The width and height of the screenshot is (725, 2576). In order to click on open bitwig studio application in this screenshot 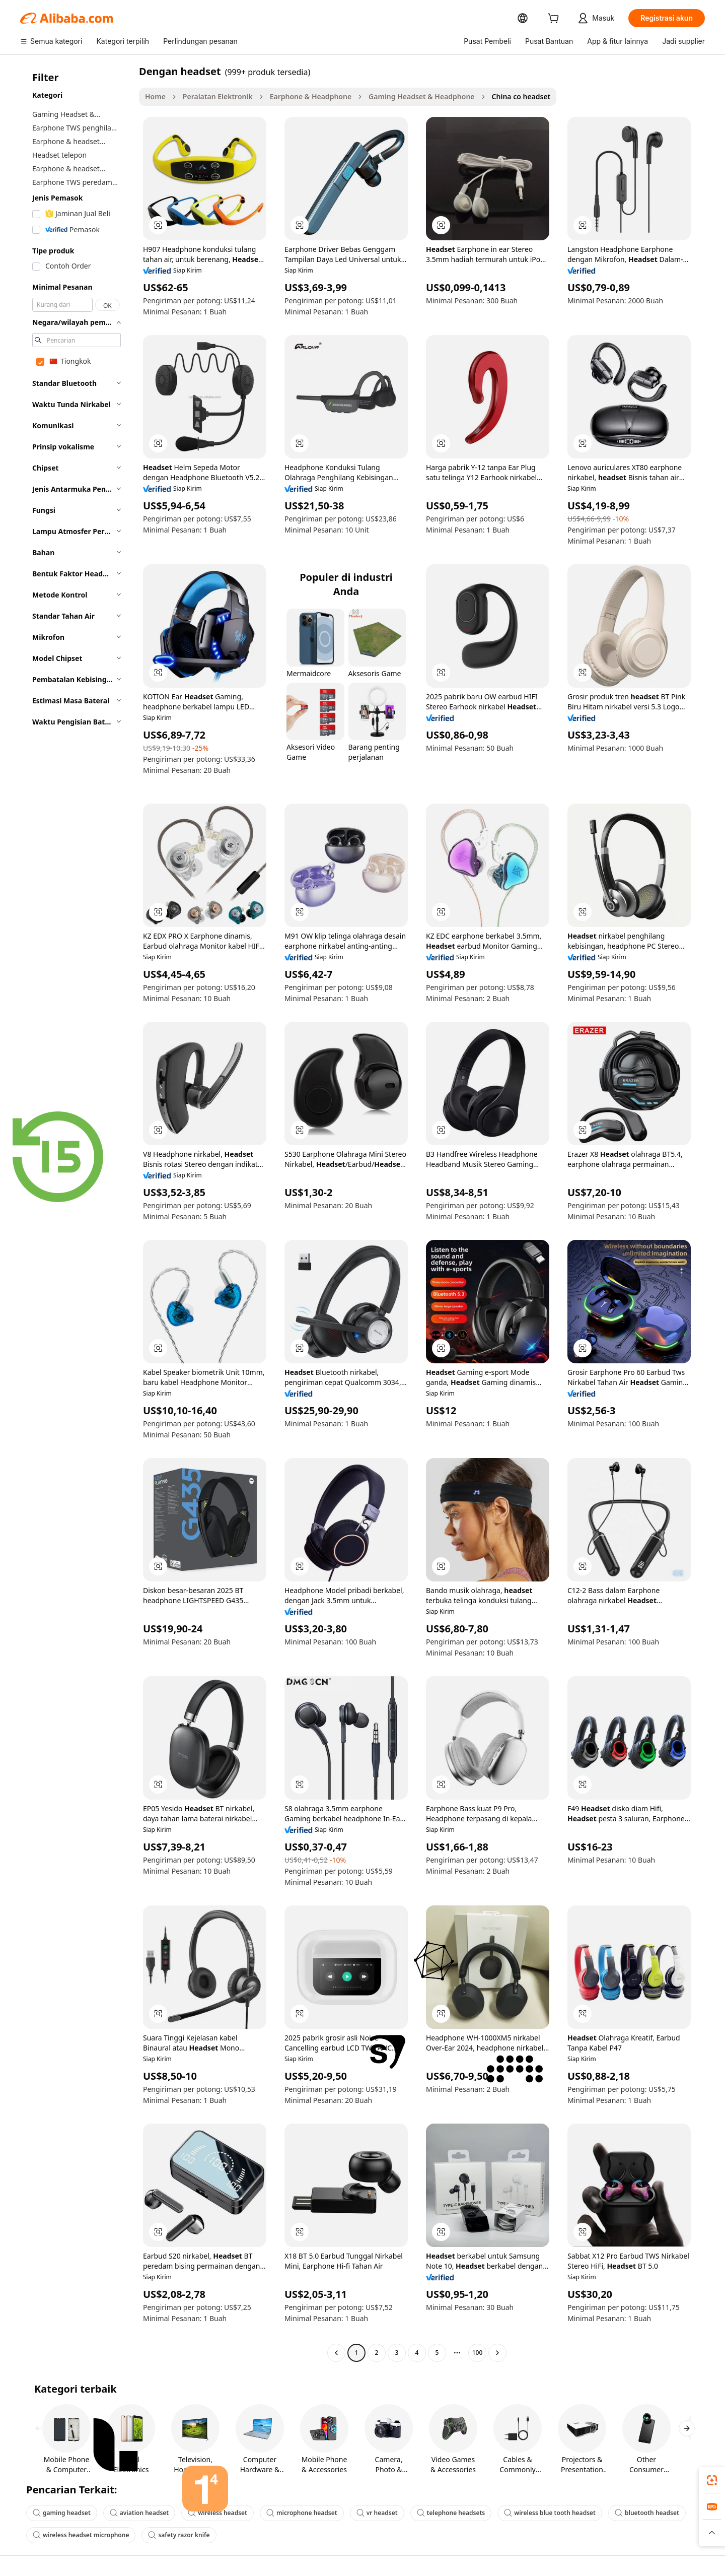, I will do `click(515, 2069)`.